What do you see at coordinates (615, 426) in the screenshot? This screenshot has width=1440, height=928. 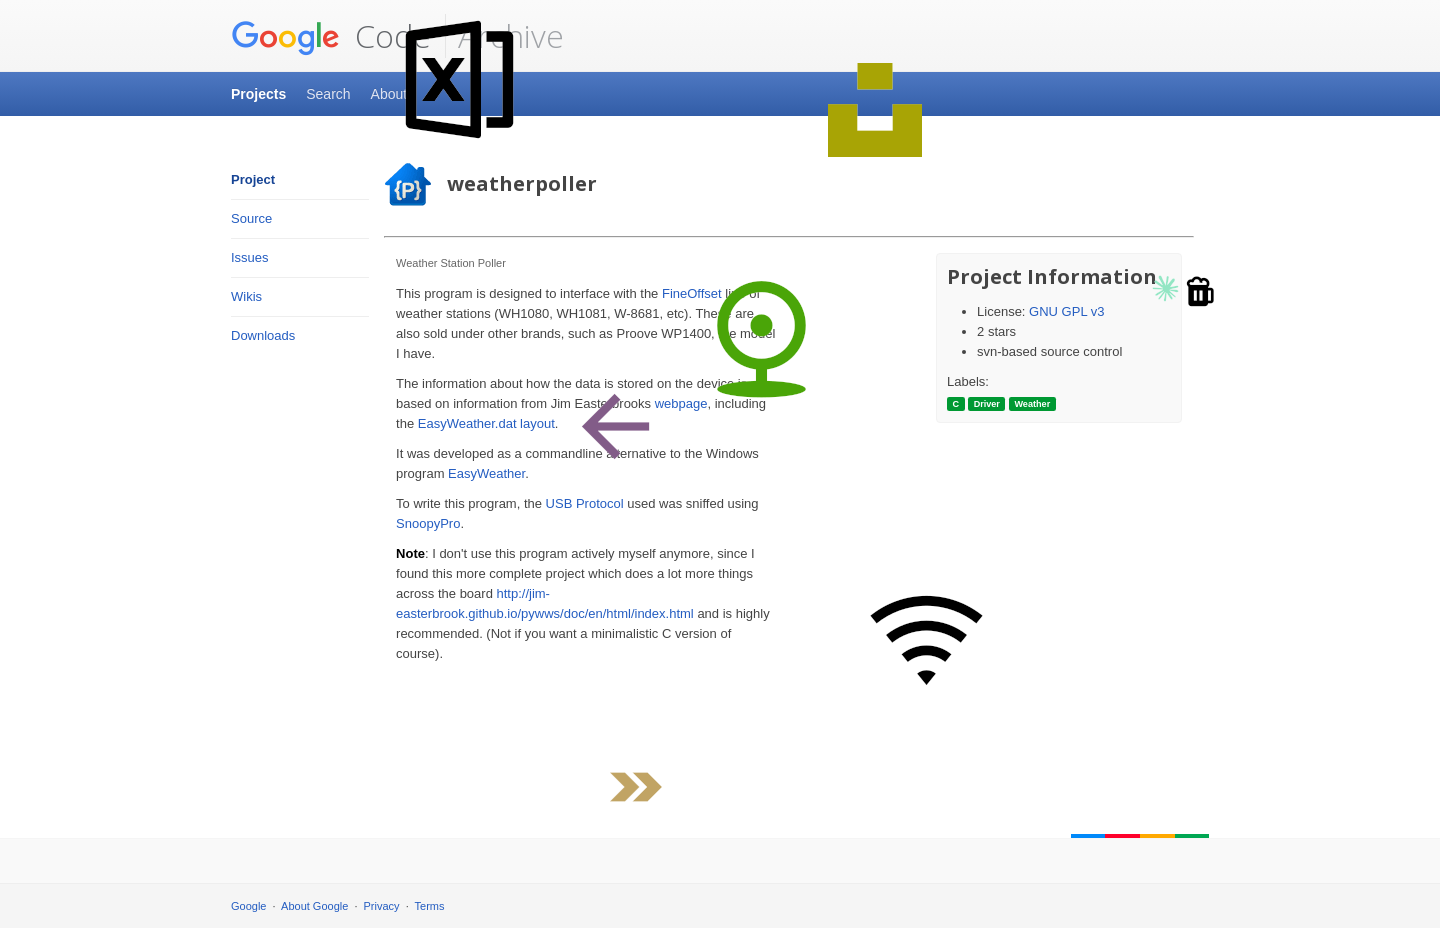 I see `go back to the previous screen` at bounding box center [615, 426].